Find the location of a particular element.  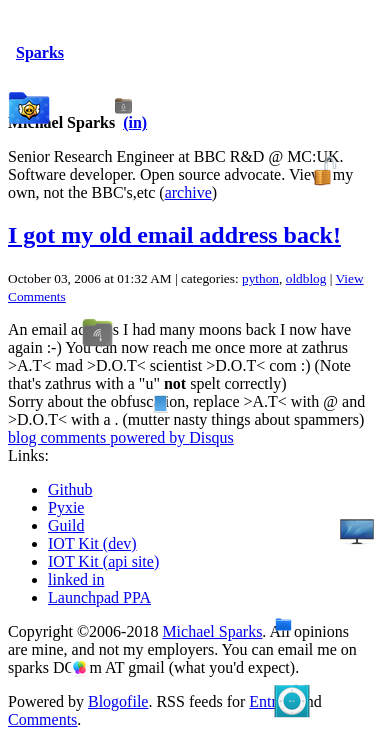

open insync cloud sync folder is located at coordinates (97, 332).